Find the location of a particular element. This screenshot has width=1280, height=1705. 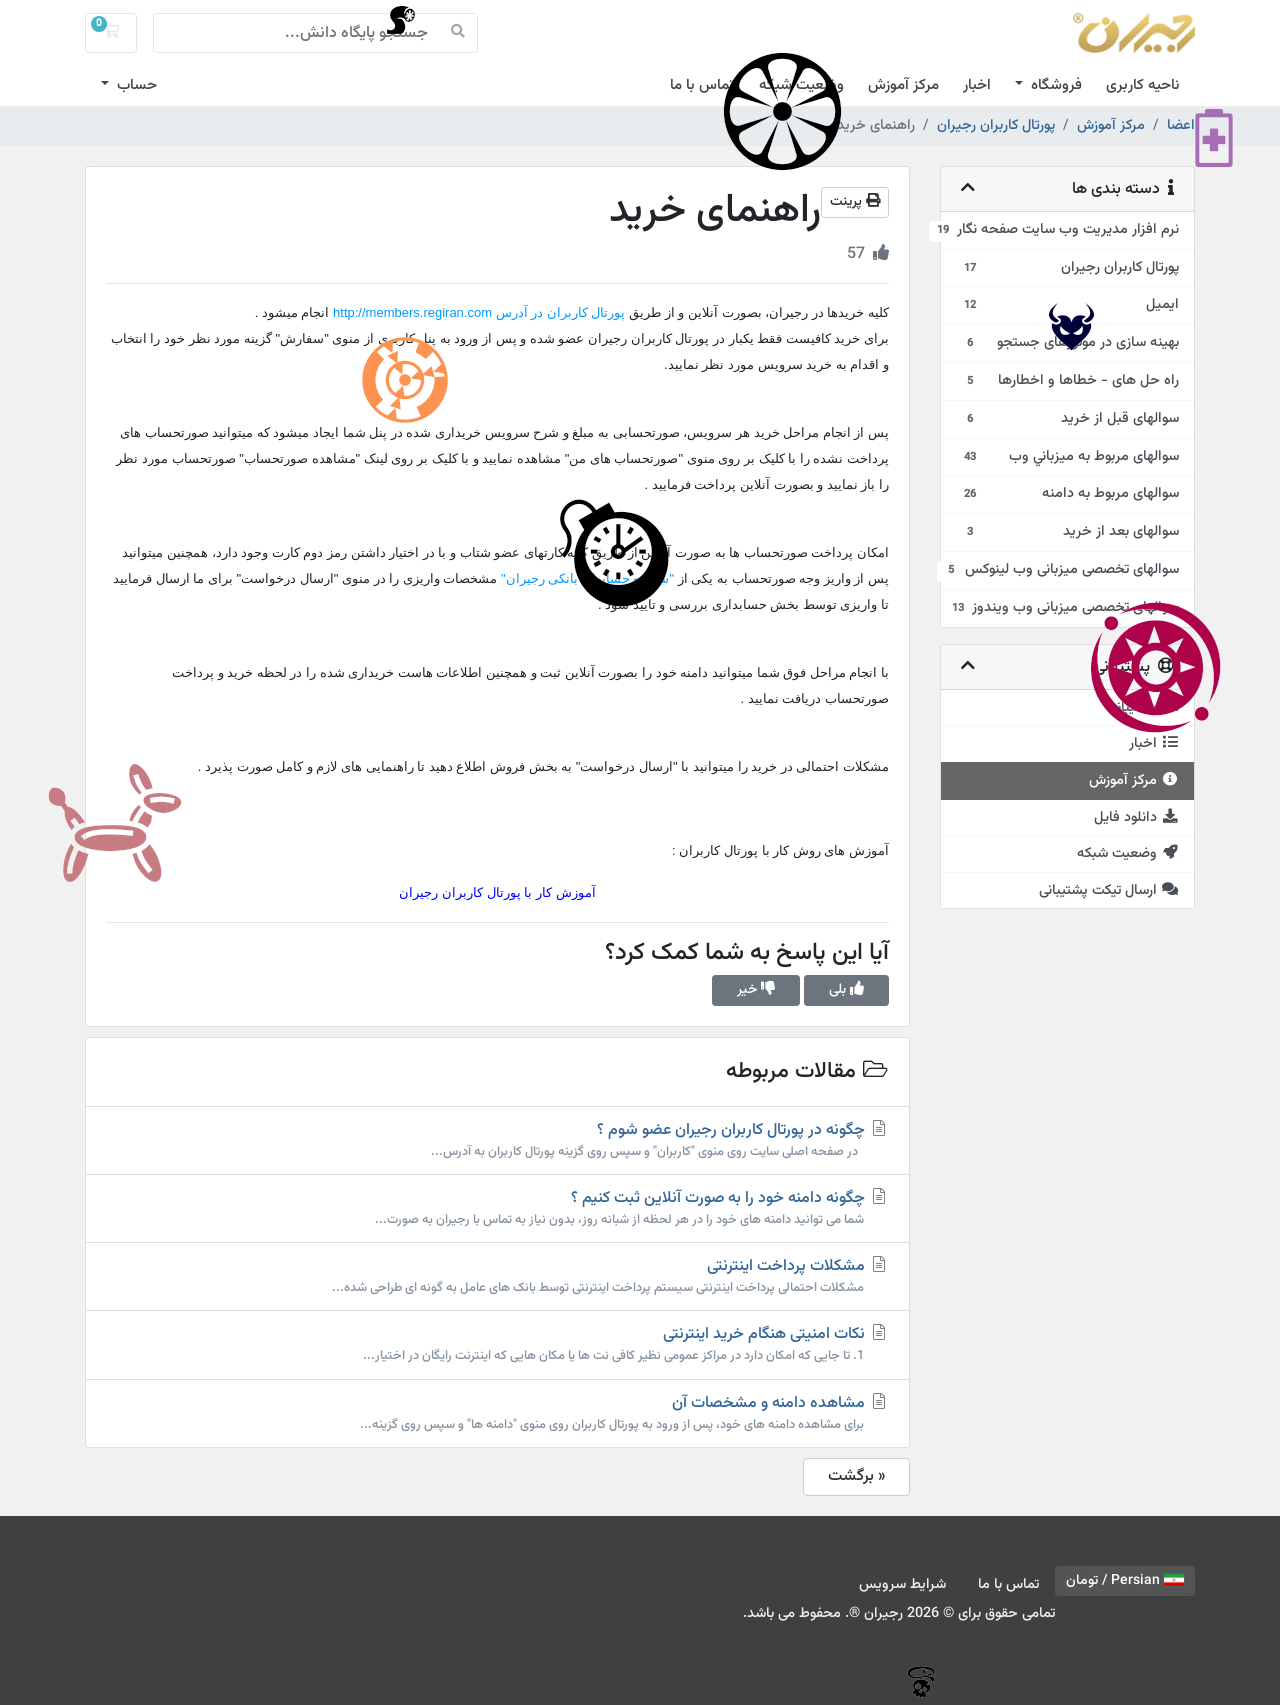

indicates a villain or antagonist character with romantic themes is located at coordinates (1071, 326).